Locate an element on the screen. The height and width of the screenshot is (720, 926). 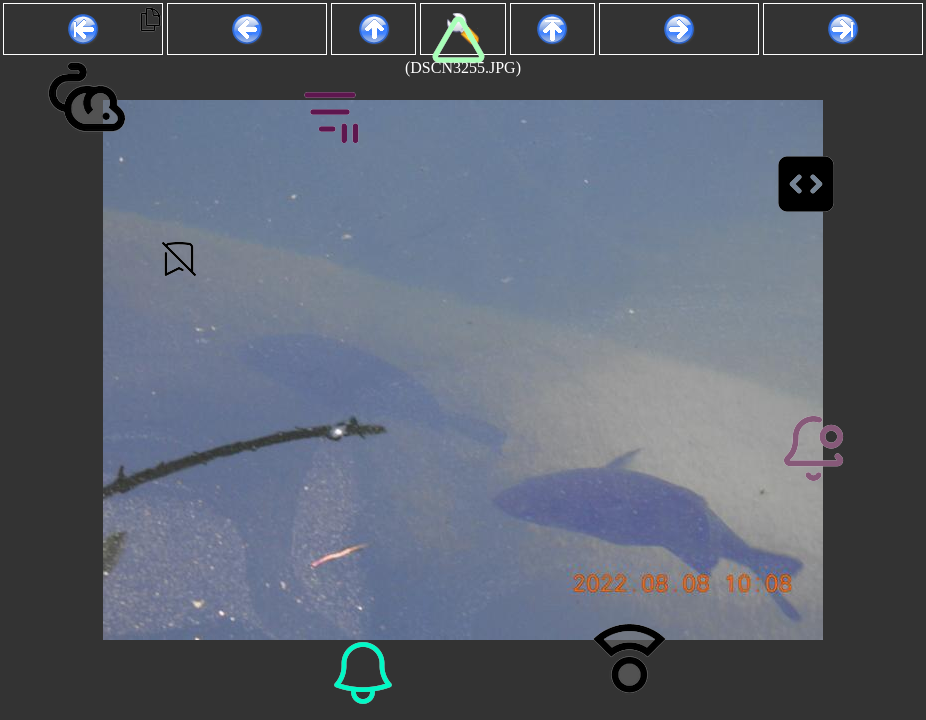
indicates new notifications is located at coordinates (813, 448).